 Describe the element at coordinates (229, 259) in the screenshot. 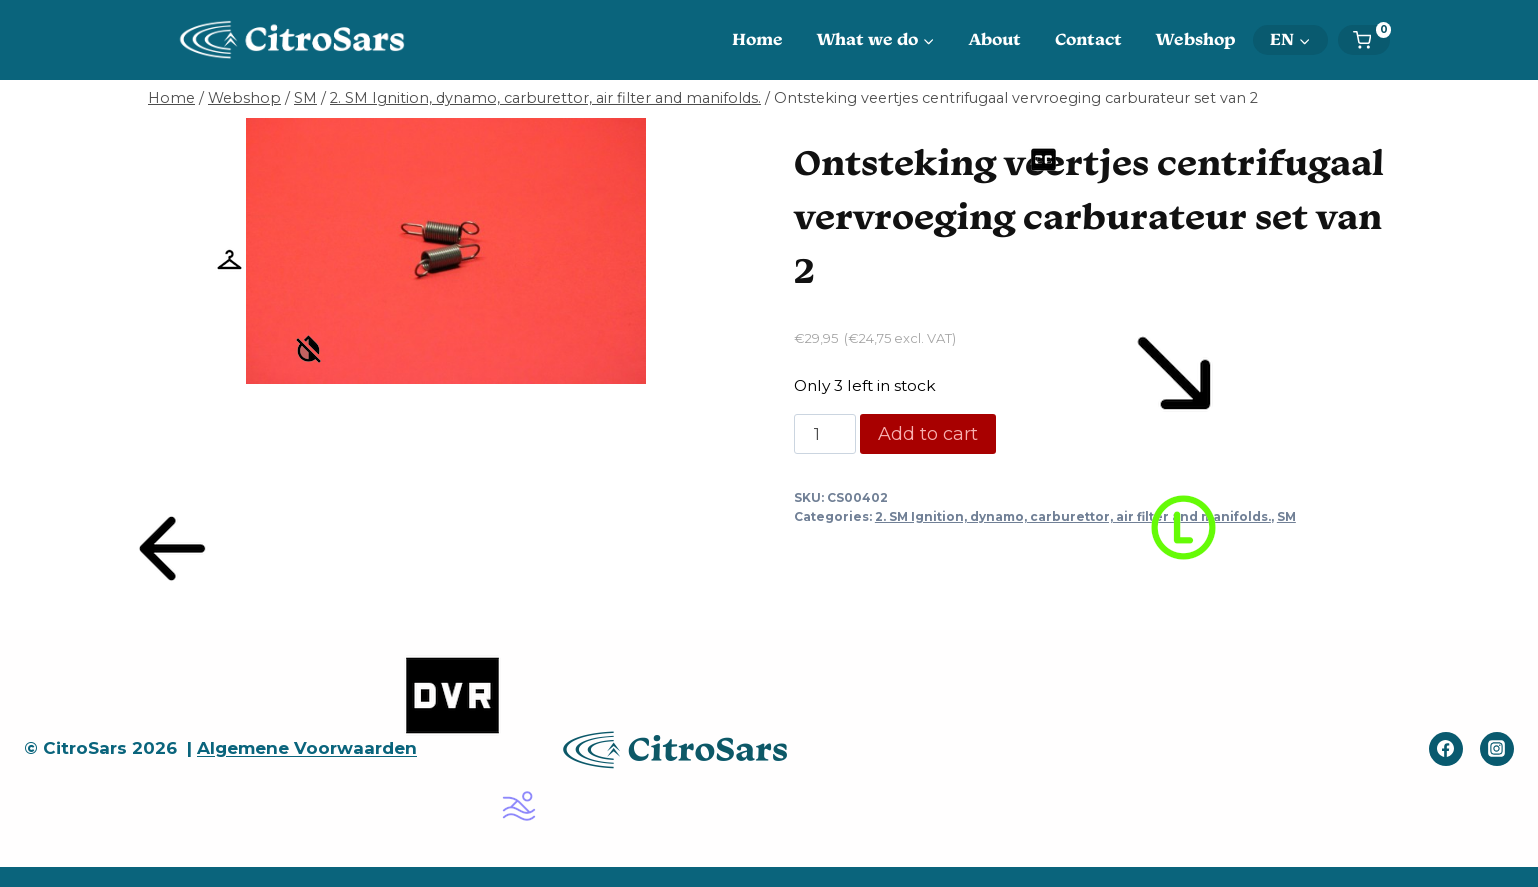

I see `access wardrobe or clothing options` at that location.